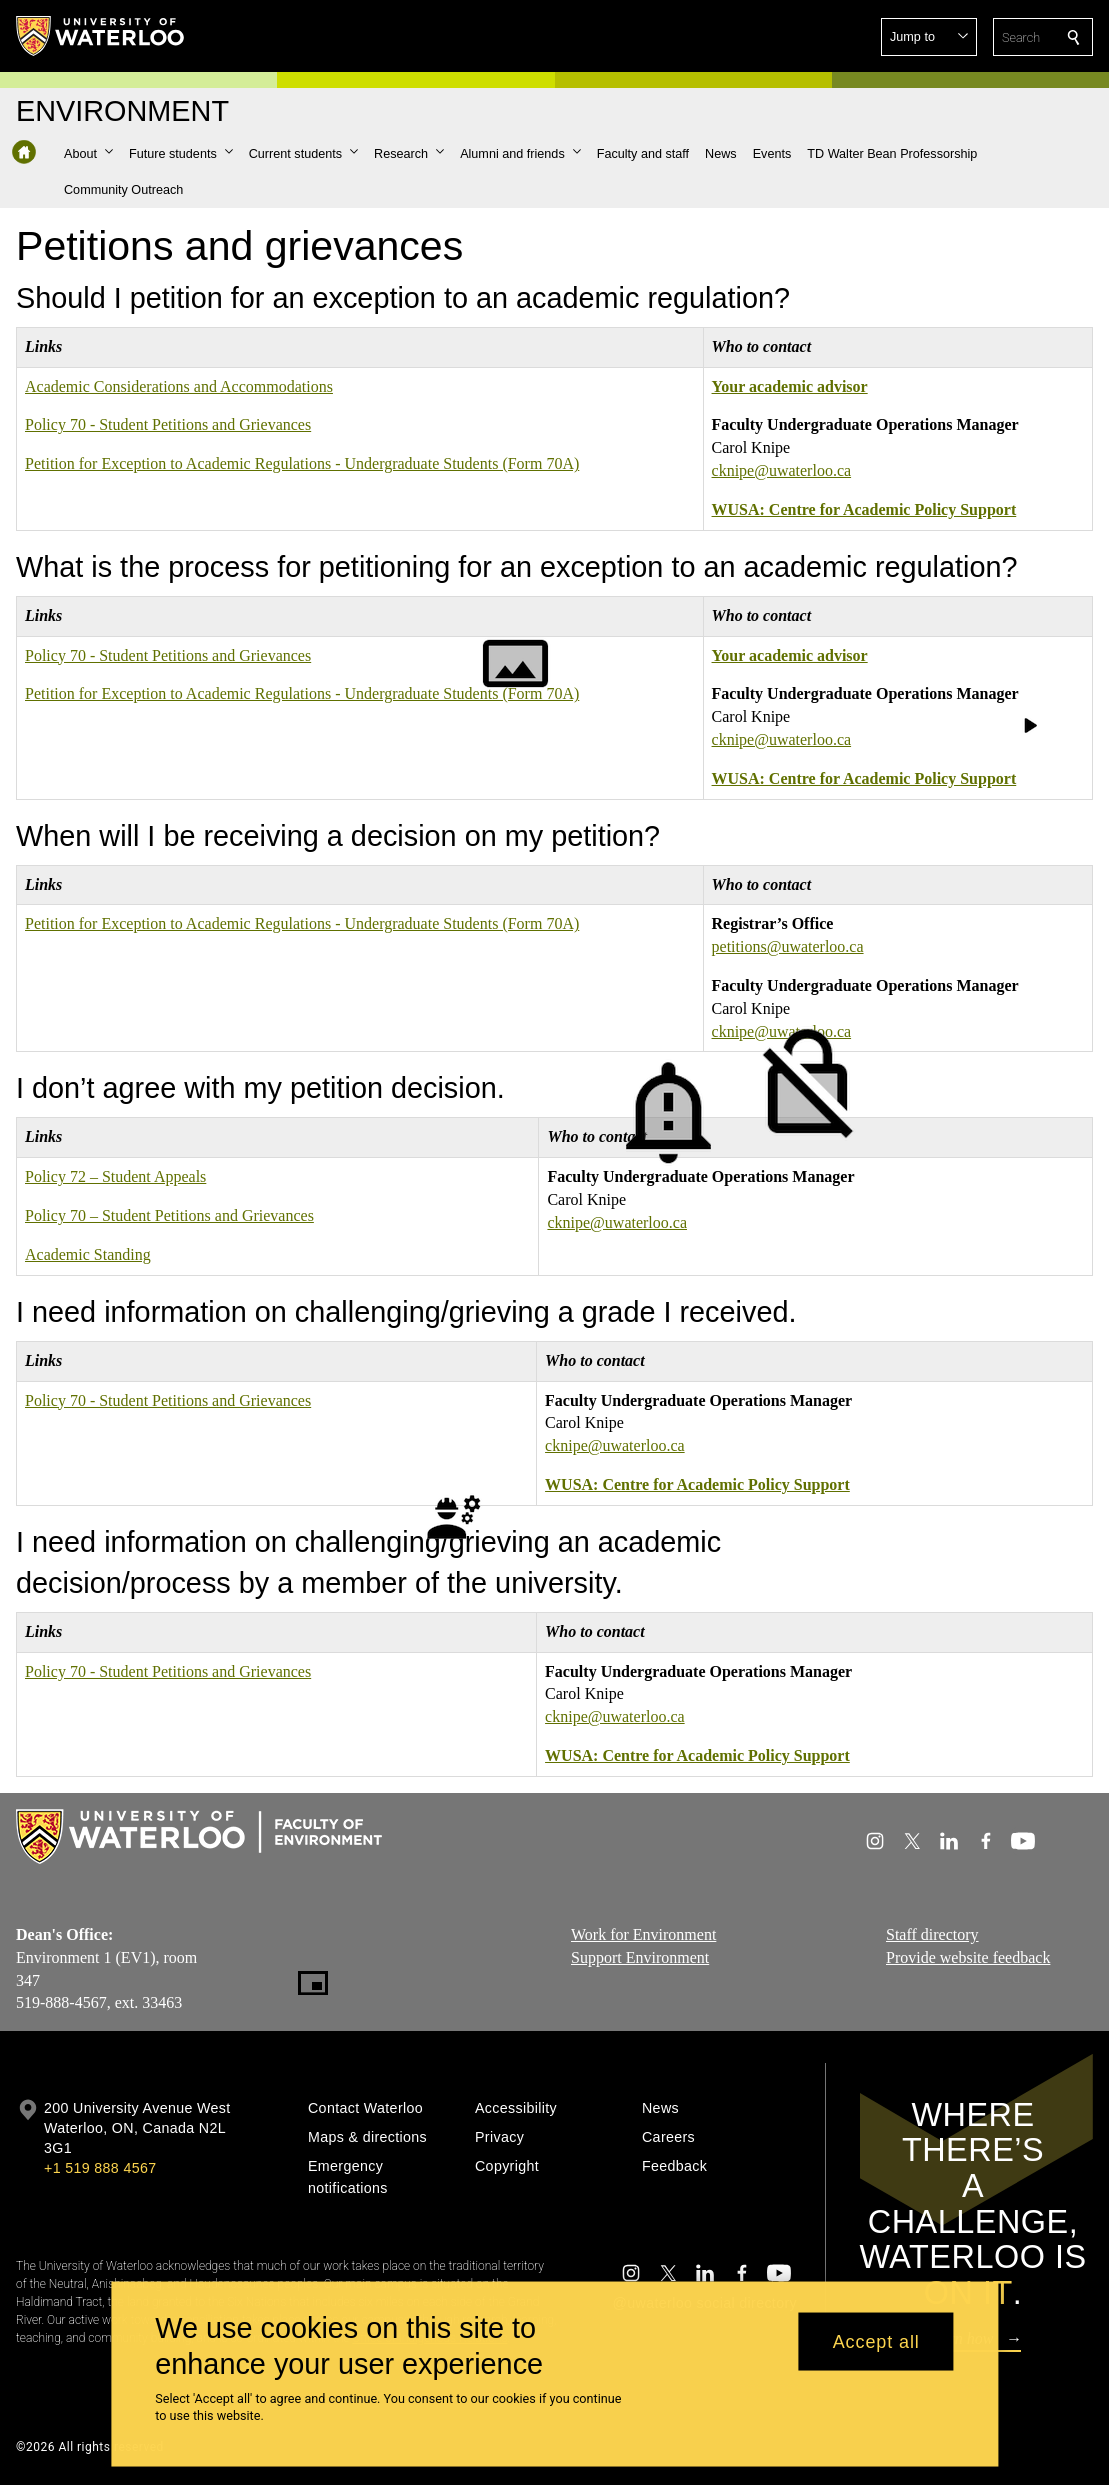 The height and width of the screenshot is (2485, 1109). Describe the element at coordinates (1029, 725) in the screenshot. I see `play media content` at that location.